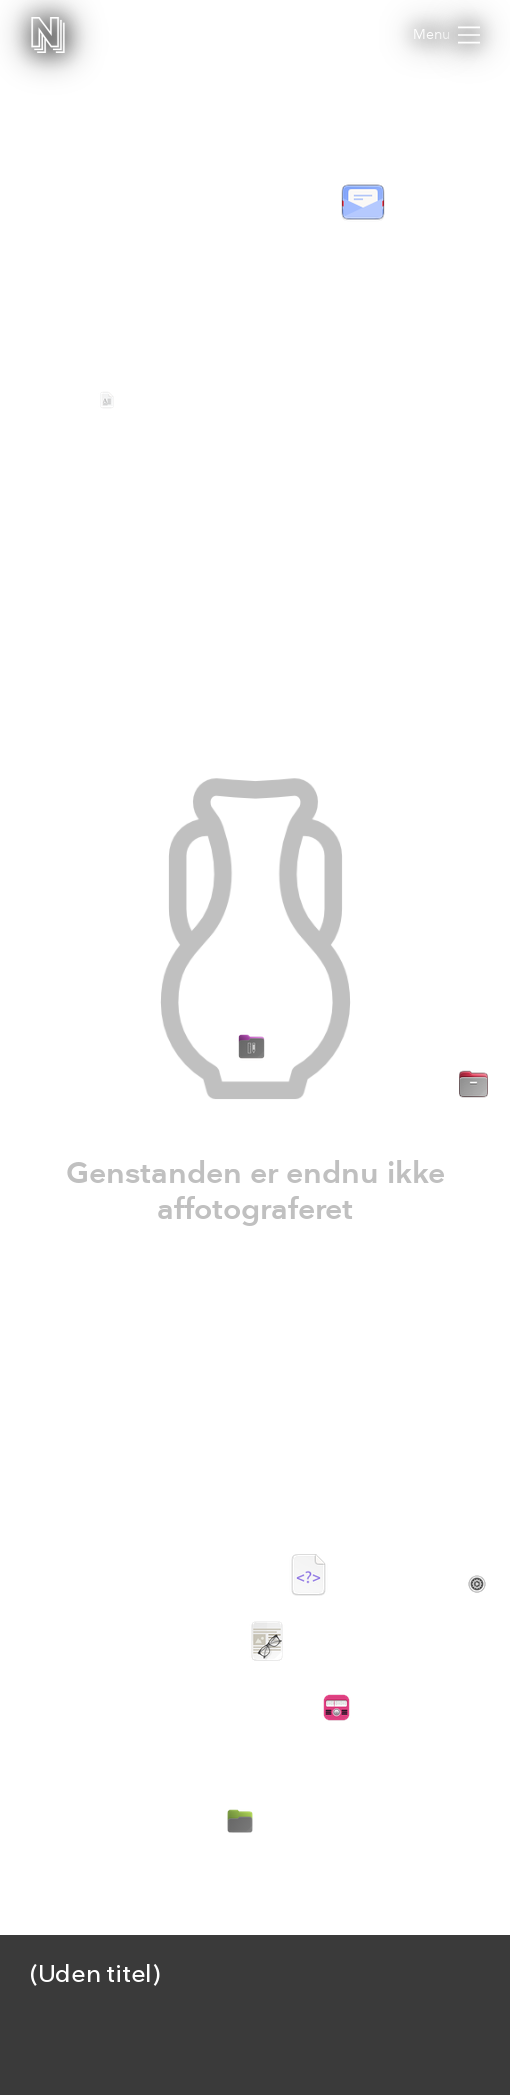 The width and height of the screenshot is (510, 2095). I want to click on open the documents app, so click(267, 1641).